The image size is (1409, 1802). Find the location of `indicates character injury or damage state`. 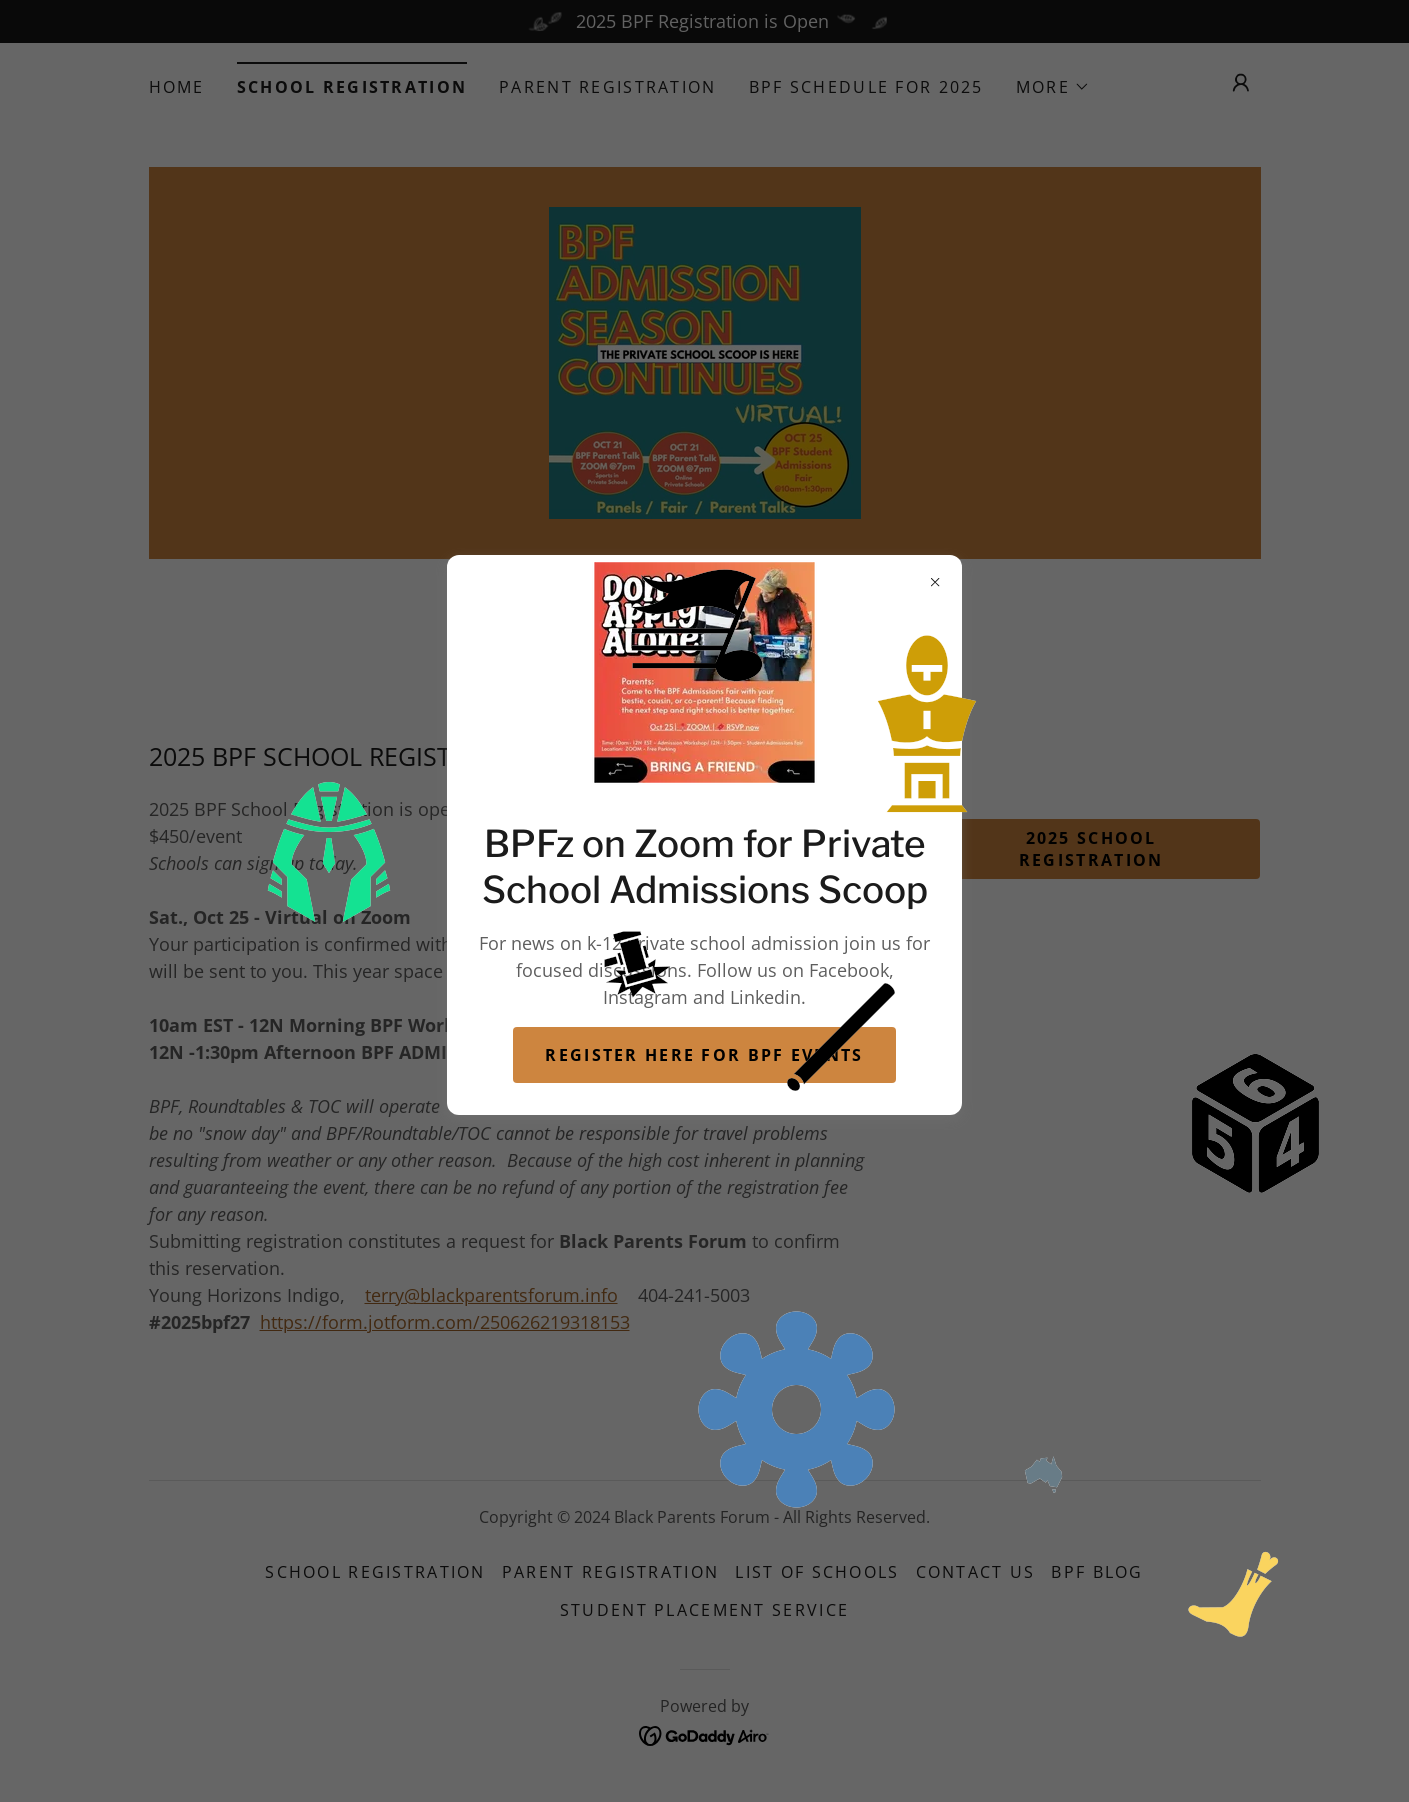

indicates character injury or damage state is located at coordinates (1235, 1593).